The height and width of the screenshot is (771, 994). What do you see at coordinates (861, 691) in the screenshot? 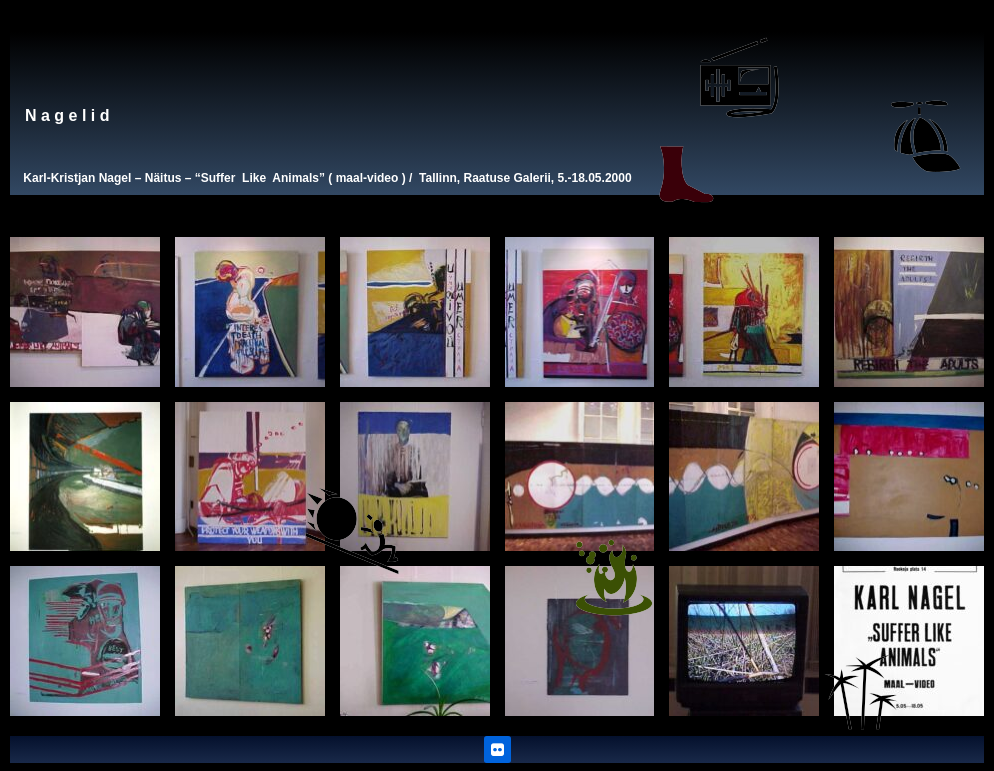
I see `view ancient or historical documents` at bounding box center [861, 691].